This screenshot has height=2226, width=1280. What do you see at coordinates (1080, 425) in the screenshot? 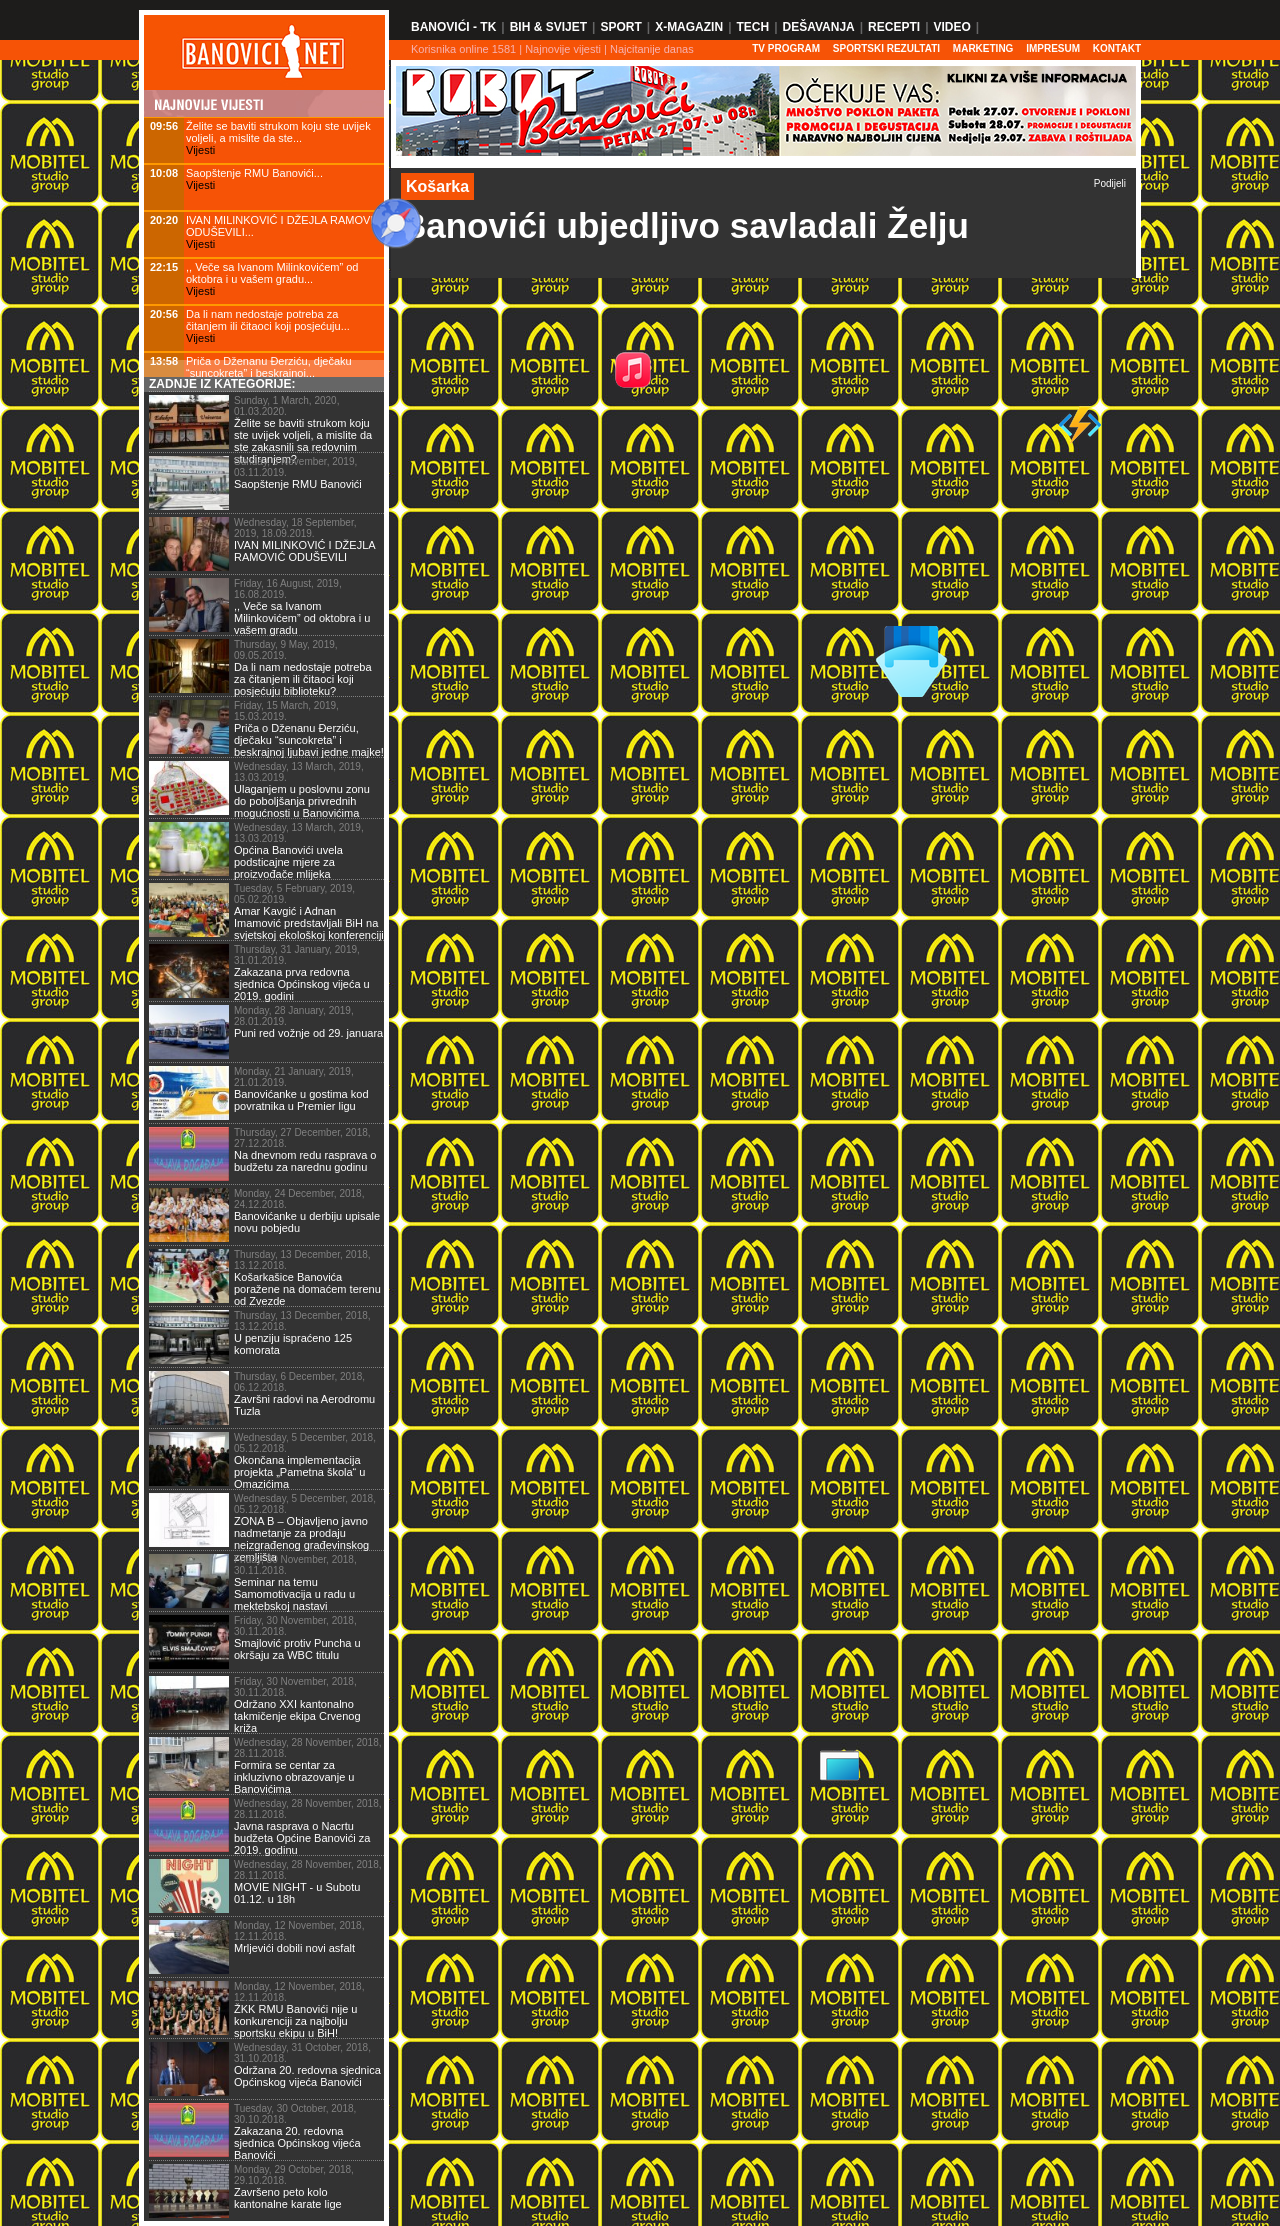
I see `open azure functions app` at bounding box center [1080, 425].